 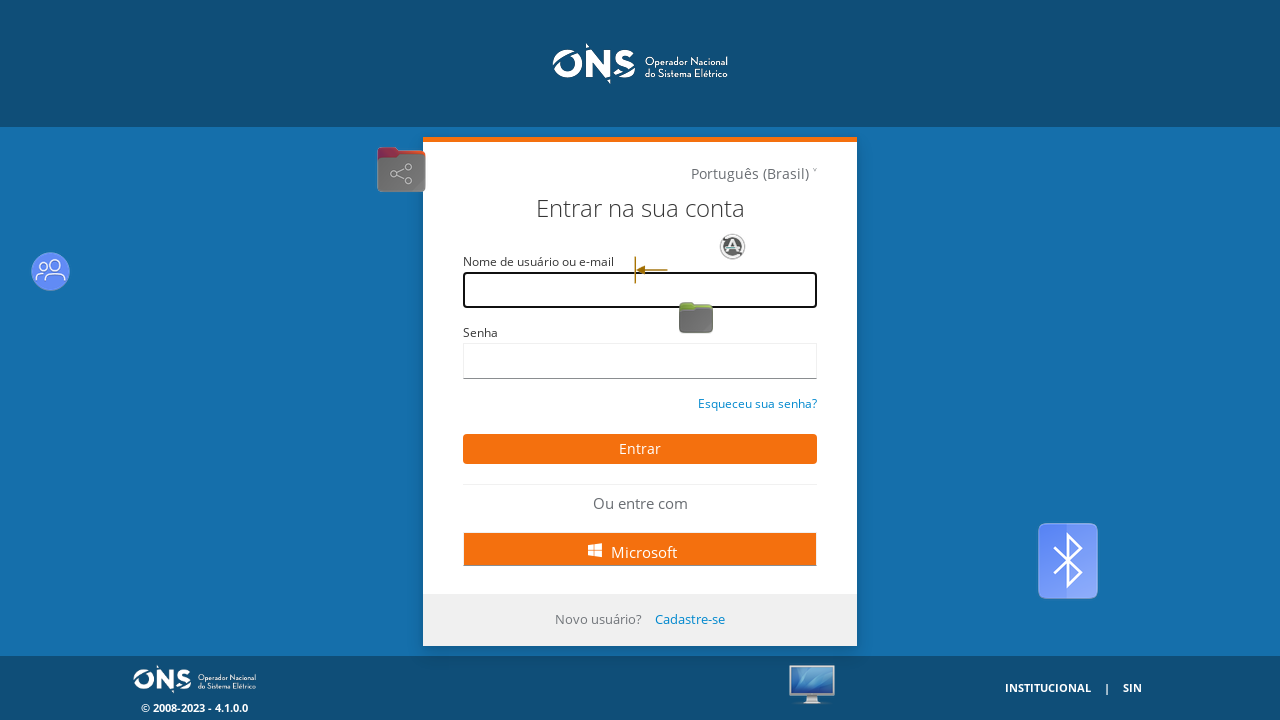 I want to click on access user account settings, so click(x=50, y=271).